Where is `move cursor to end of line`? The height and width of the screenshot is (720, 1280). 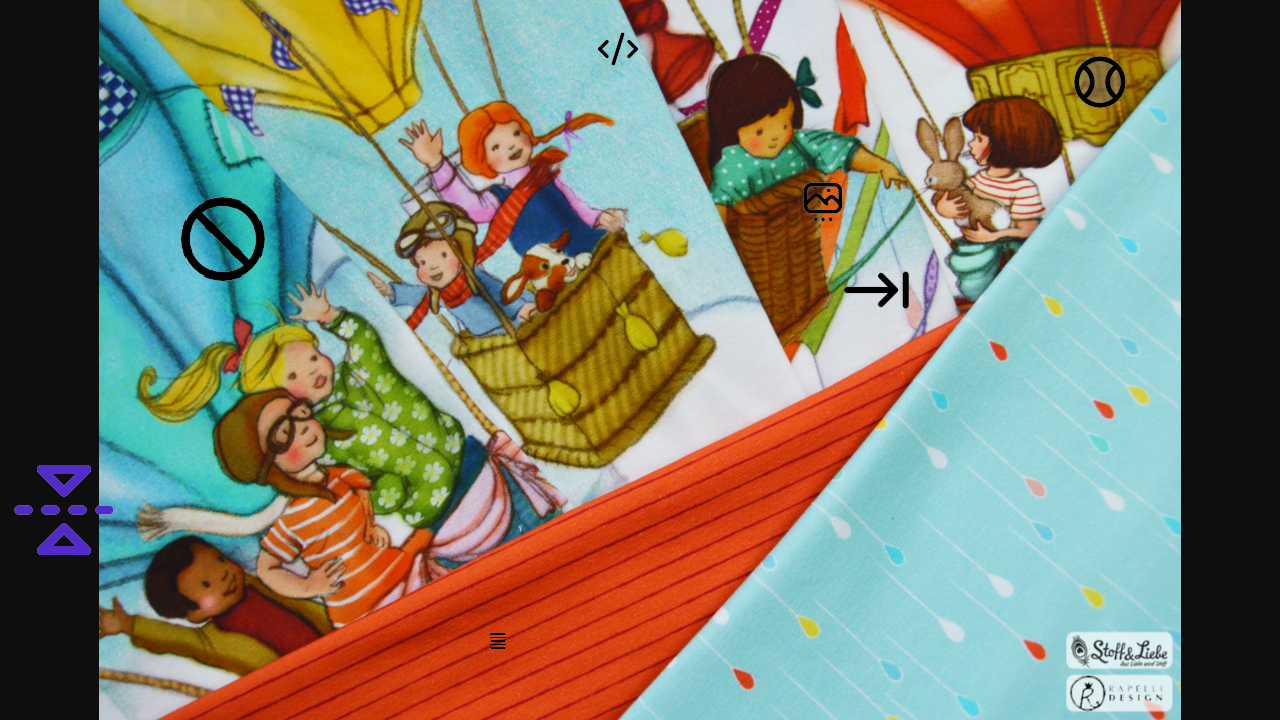
move cursor to end of line is located at coordinates (878, 290).